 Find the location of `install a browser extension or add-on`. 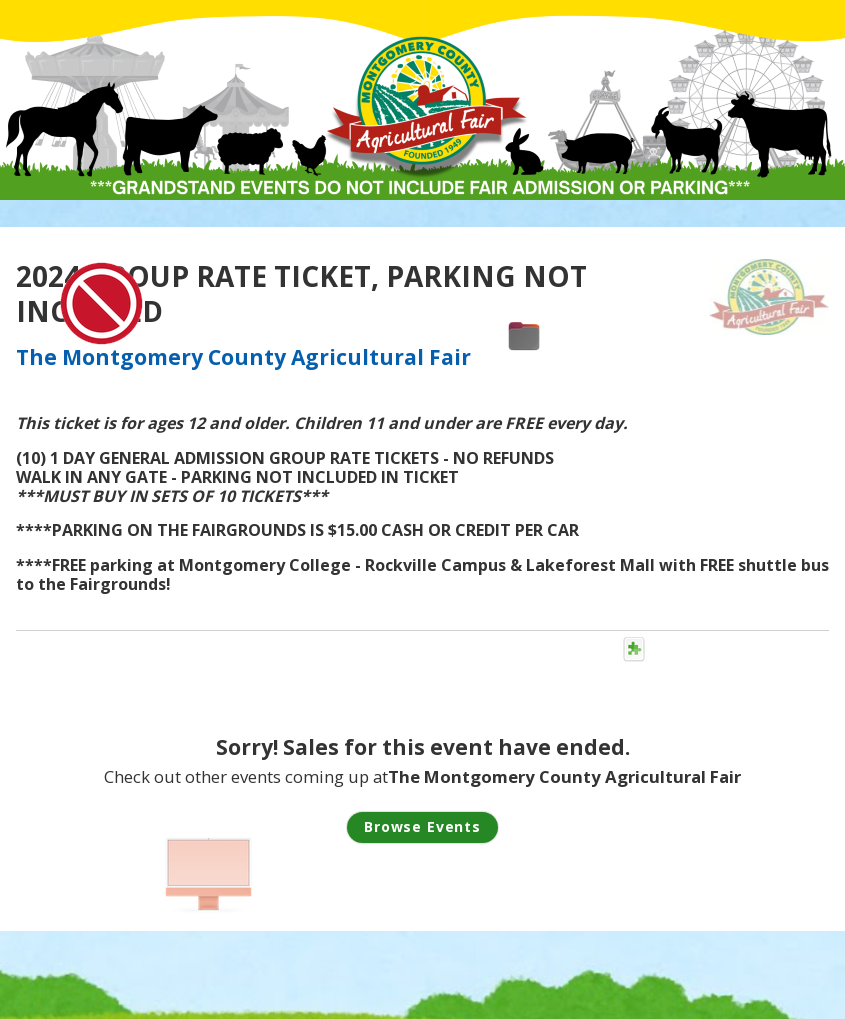

install a browser extension or add-on is located at coordinates (634, 649).